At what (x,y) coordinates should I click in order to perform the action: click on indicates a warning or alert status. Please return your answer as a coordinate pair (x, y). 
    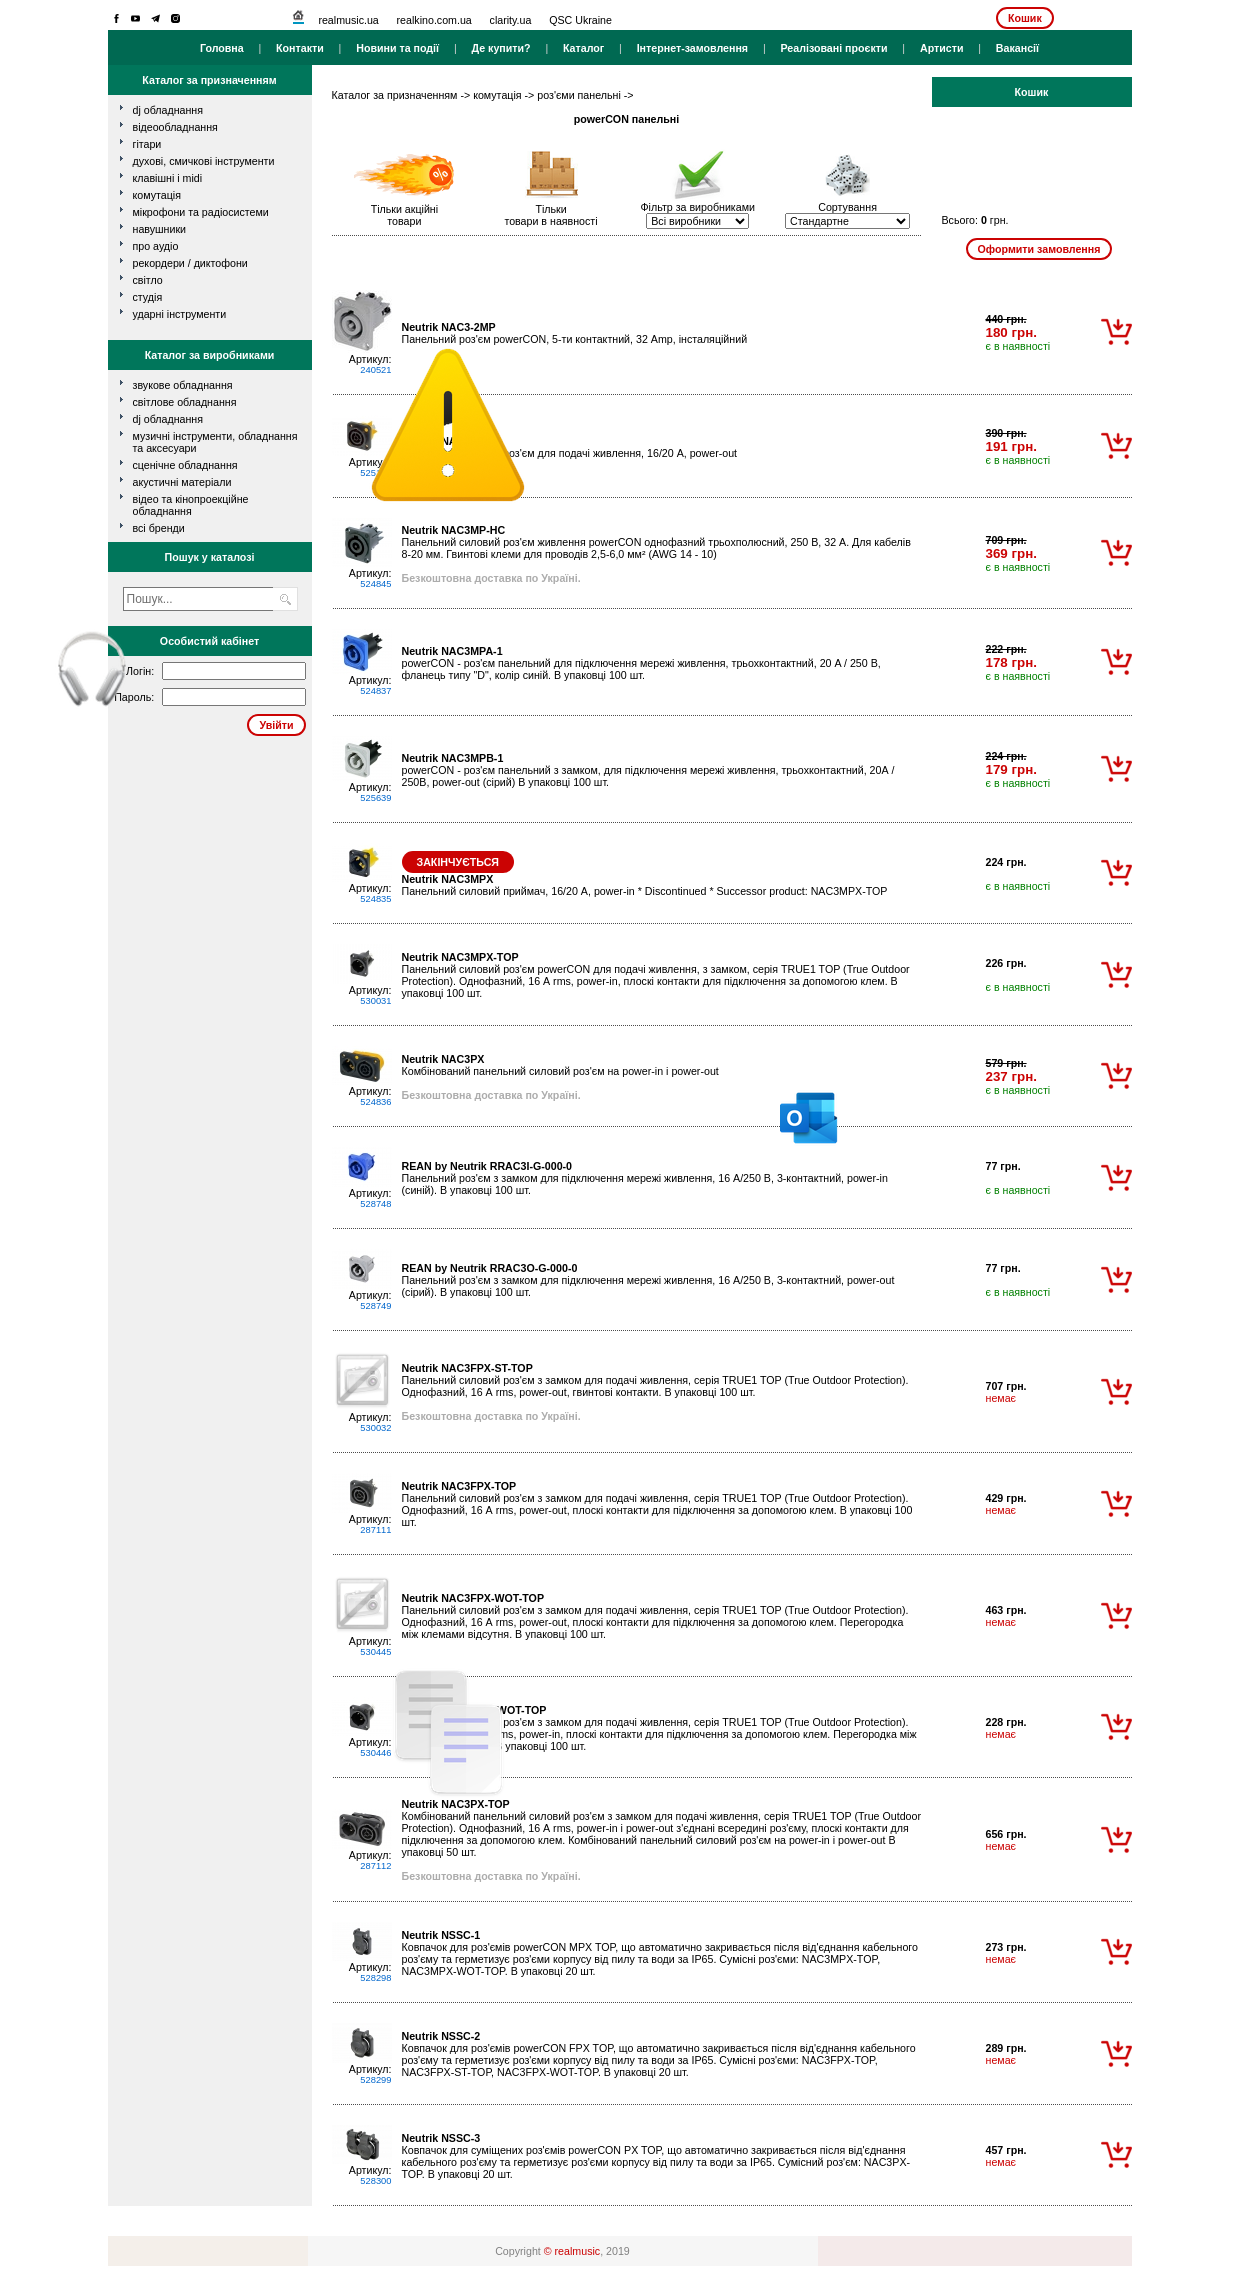
    Looking at the image, I should click on (448, 425).